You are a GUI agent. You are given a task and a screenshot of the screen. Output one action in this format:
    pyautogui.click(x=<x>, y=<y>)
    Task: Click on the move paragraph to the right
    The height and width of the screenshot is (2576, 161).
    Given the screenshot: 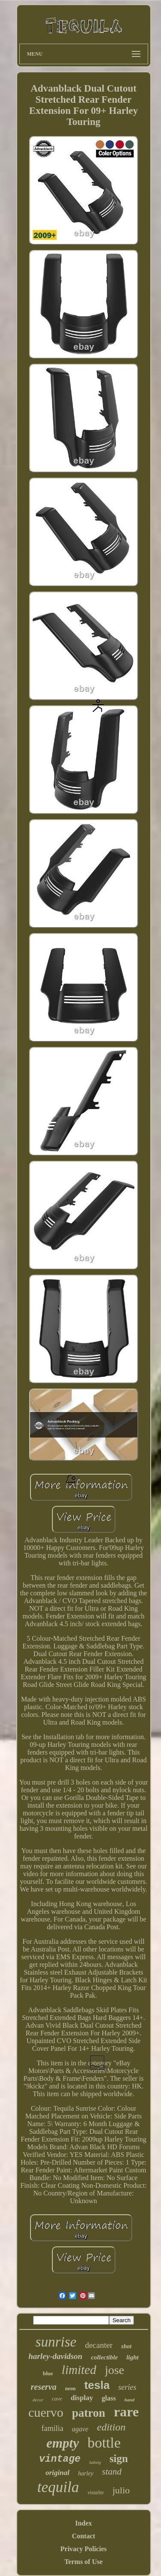 What is the action you would take?
    pyautogui.click(x=68, y=1202)
    